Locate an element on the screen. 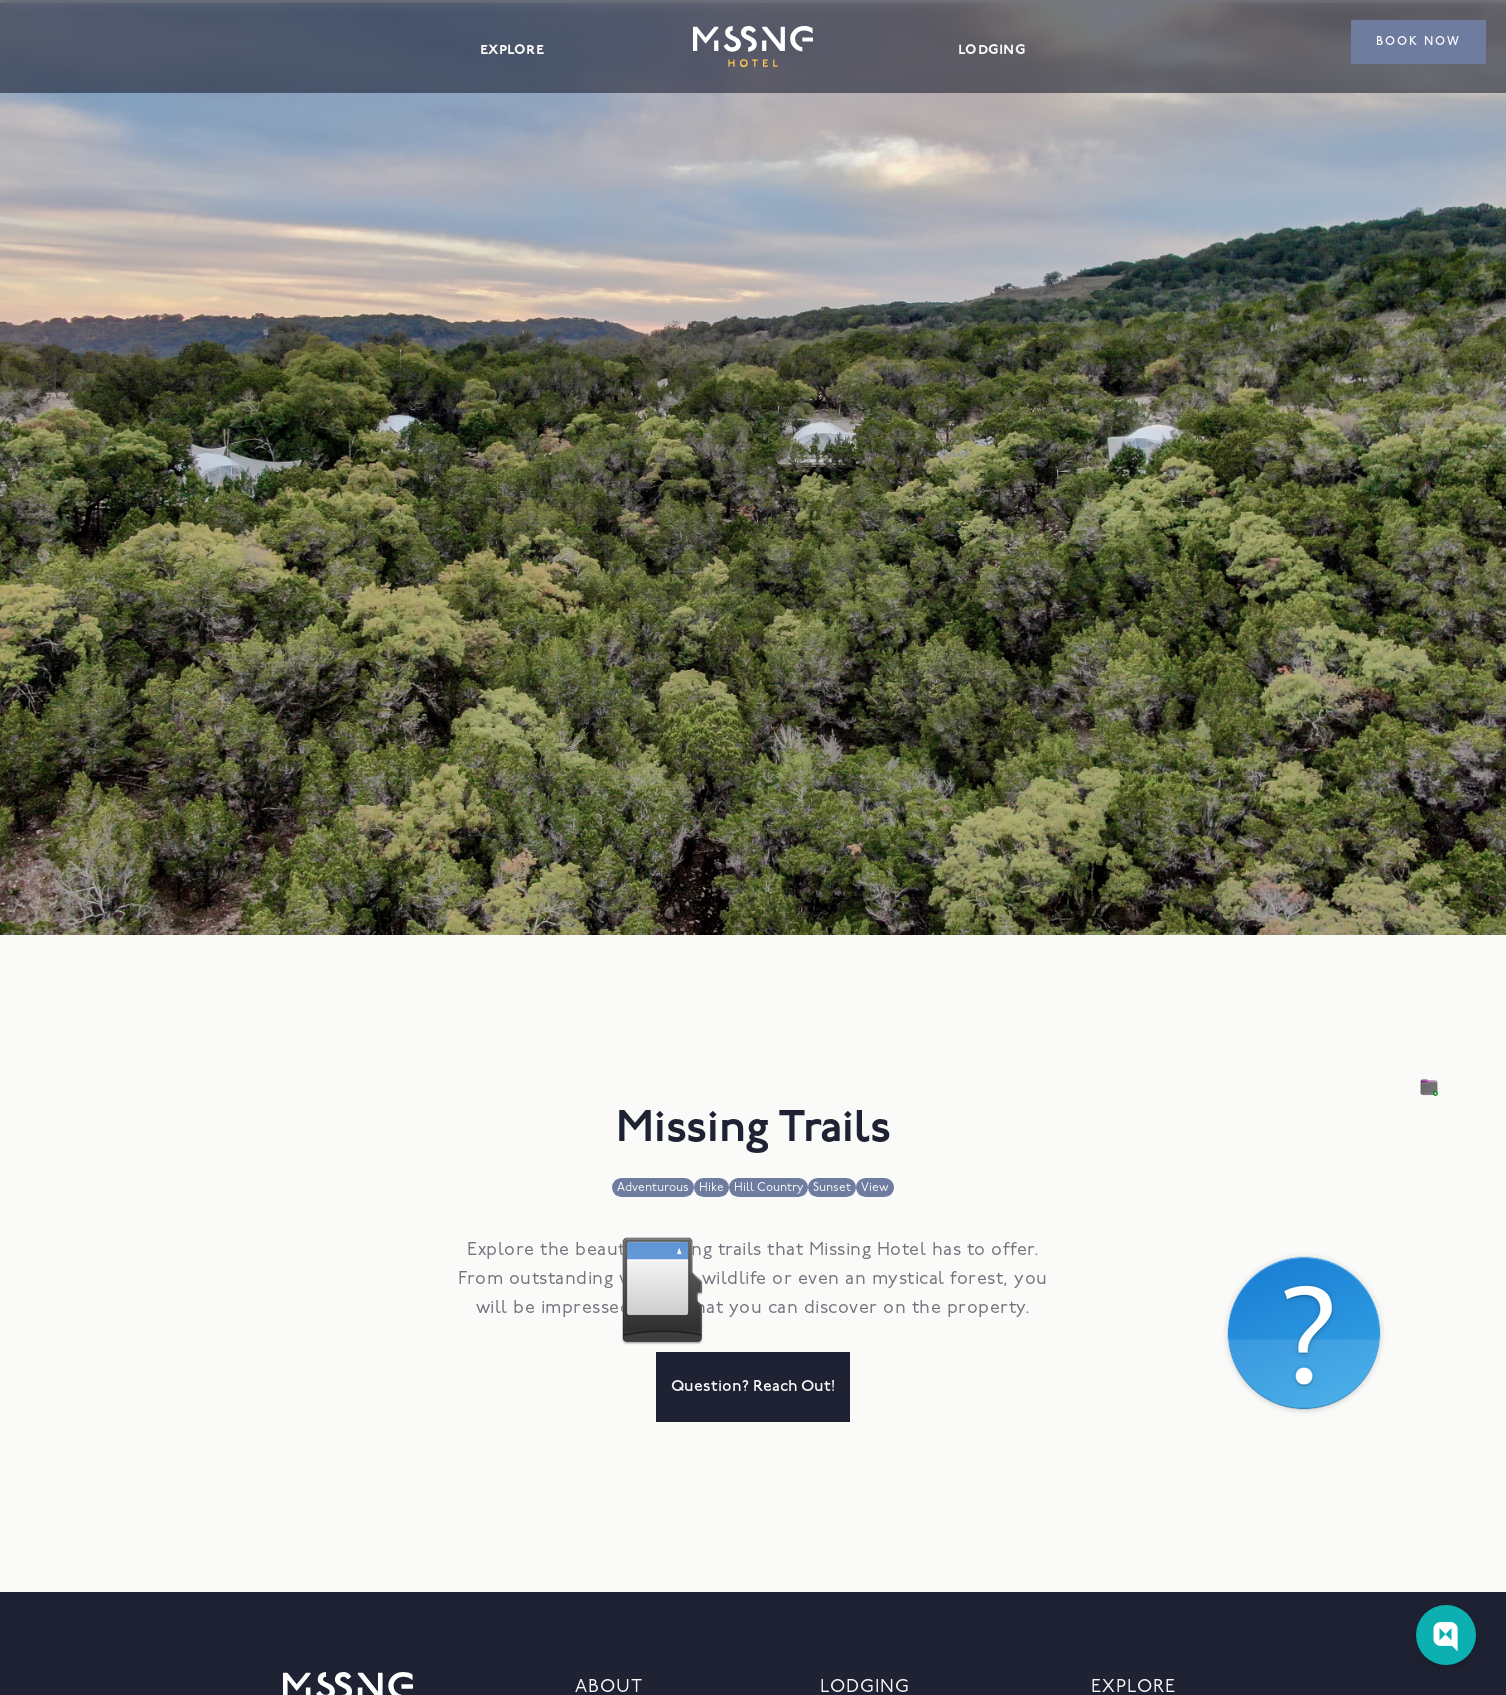 This screenshot has height=1695, width=1506. create a new folder is located at coordinates (1429, 1087).